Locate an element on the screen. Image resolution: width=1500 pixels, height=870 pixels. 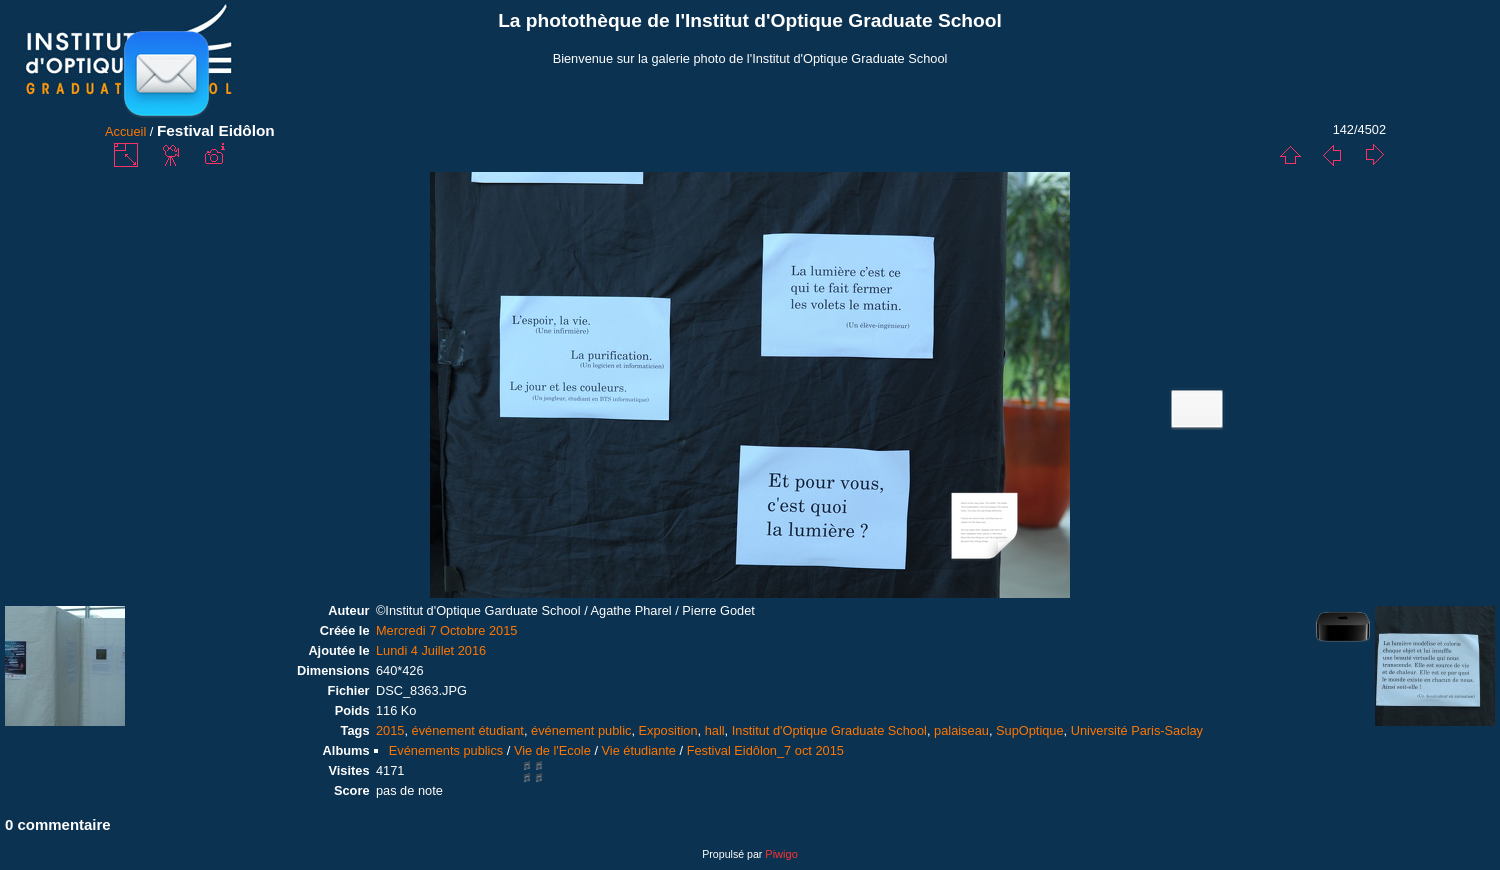
a text clipping file containing copied text is located at coordinates (984, 527).